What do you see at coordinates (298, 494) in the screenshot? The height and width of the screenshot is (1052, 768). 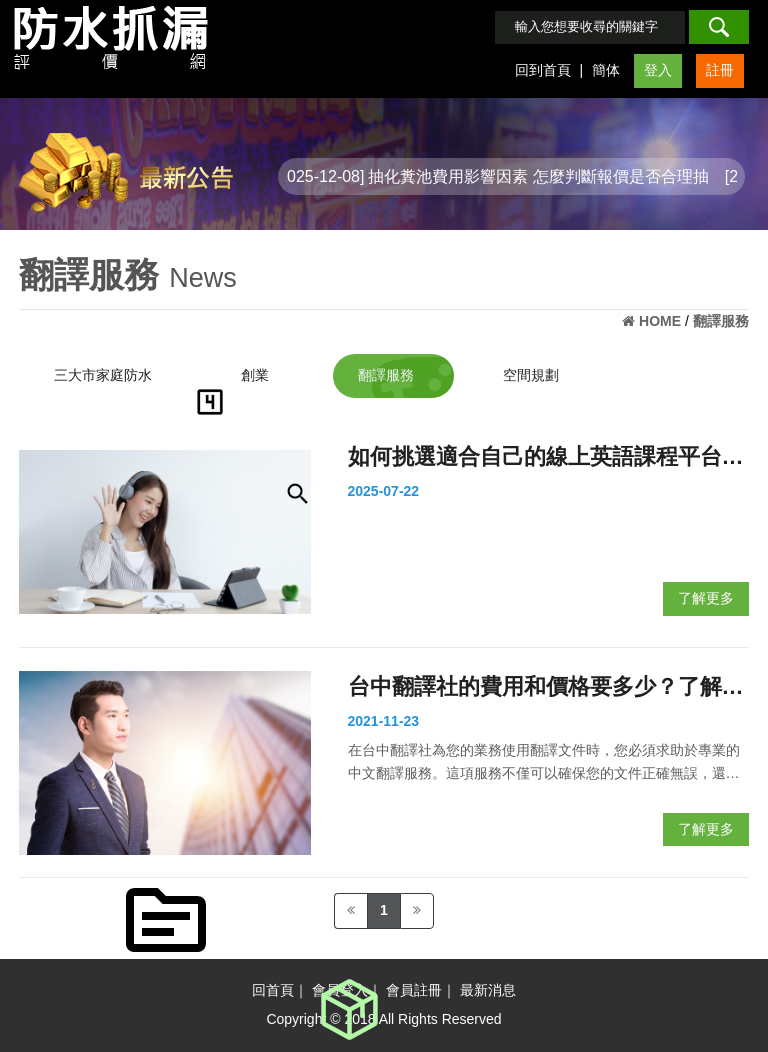 I see `search for content or items` at bounding box center [298, 494].